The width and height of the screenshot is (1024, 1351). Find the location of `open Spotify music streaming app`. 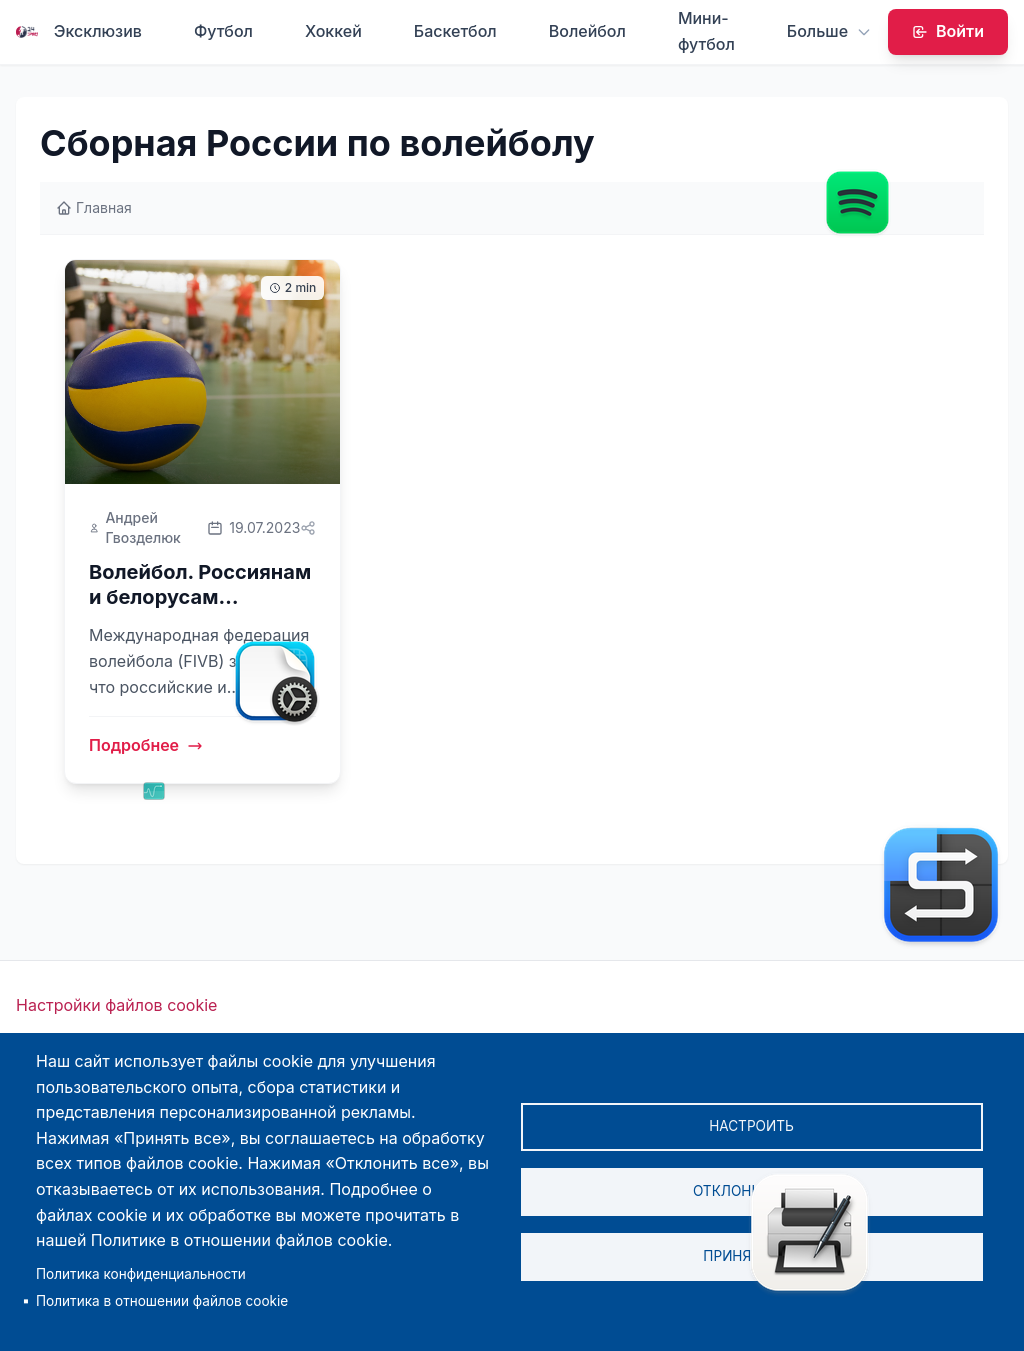

open Spotify music streaming app is located at coordinates (857, 202).